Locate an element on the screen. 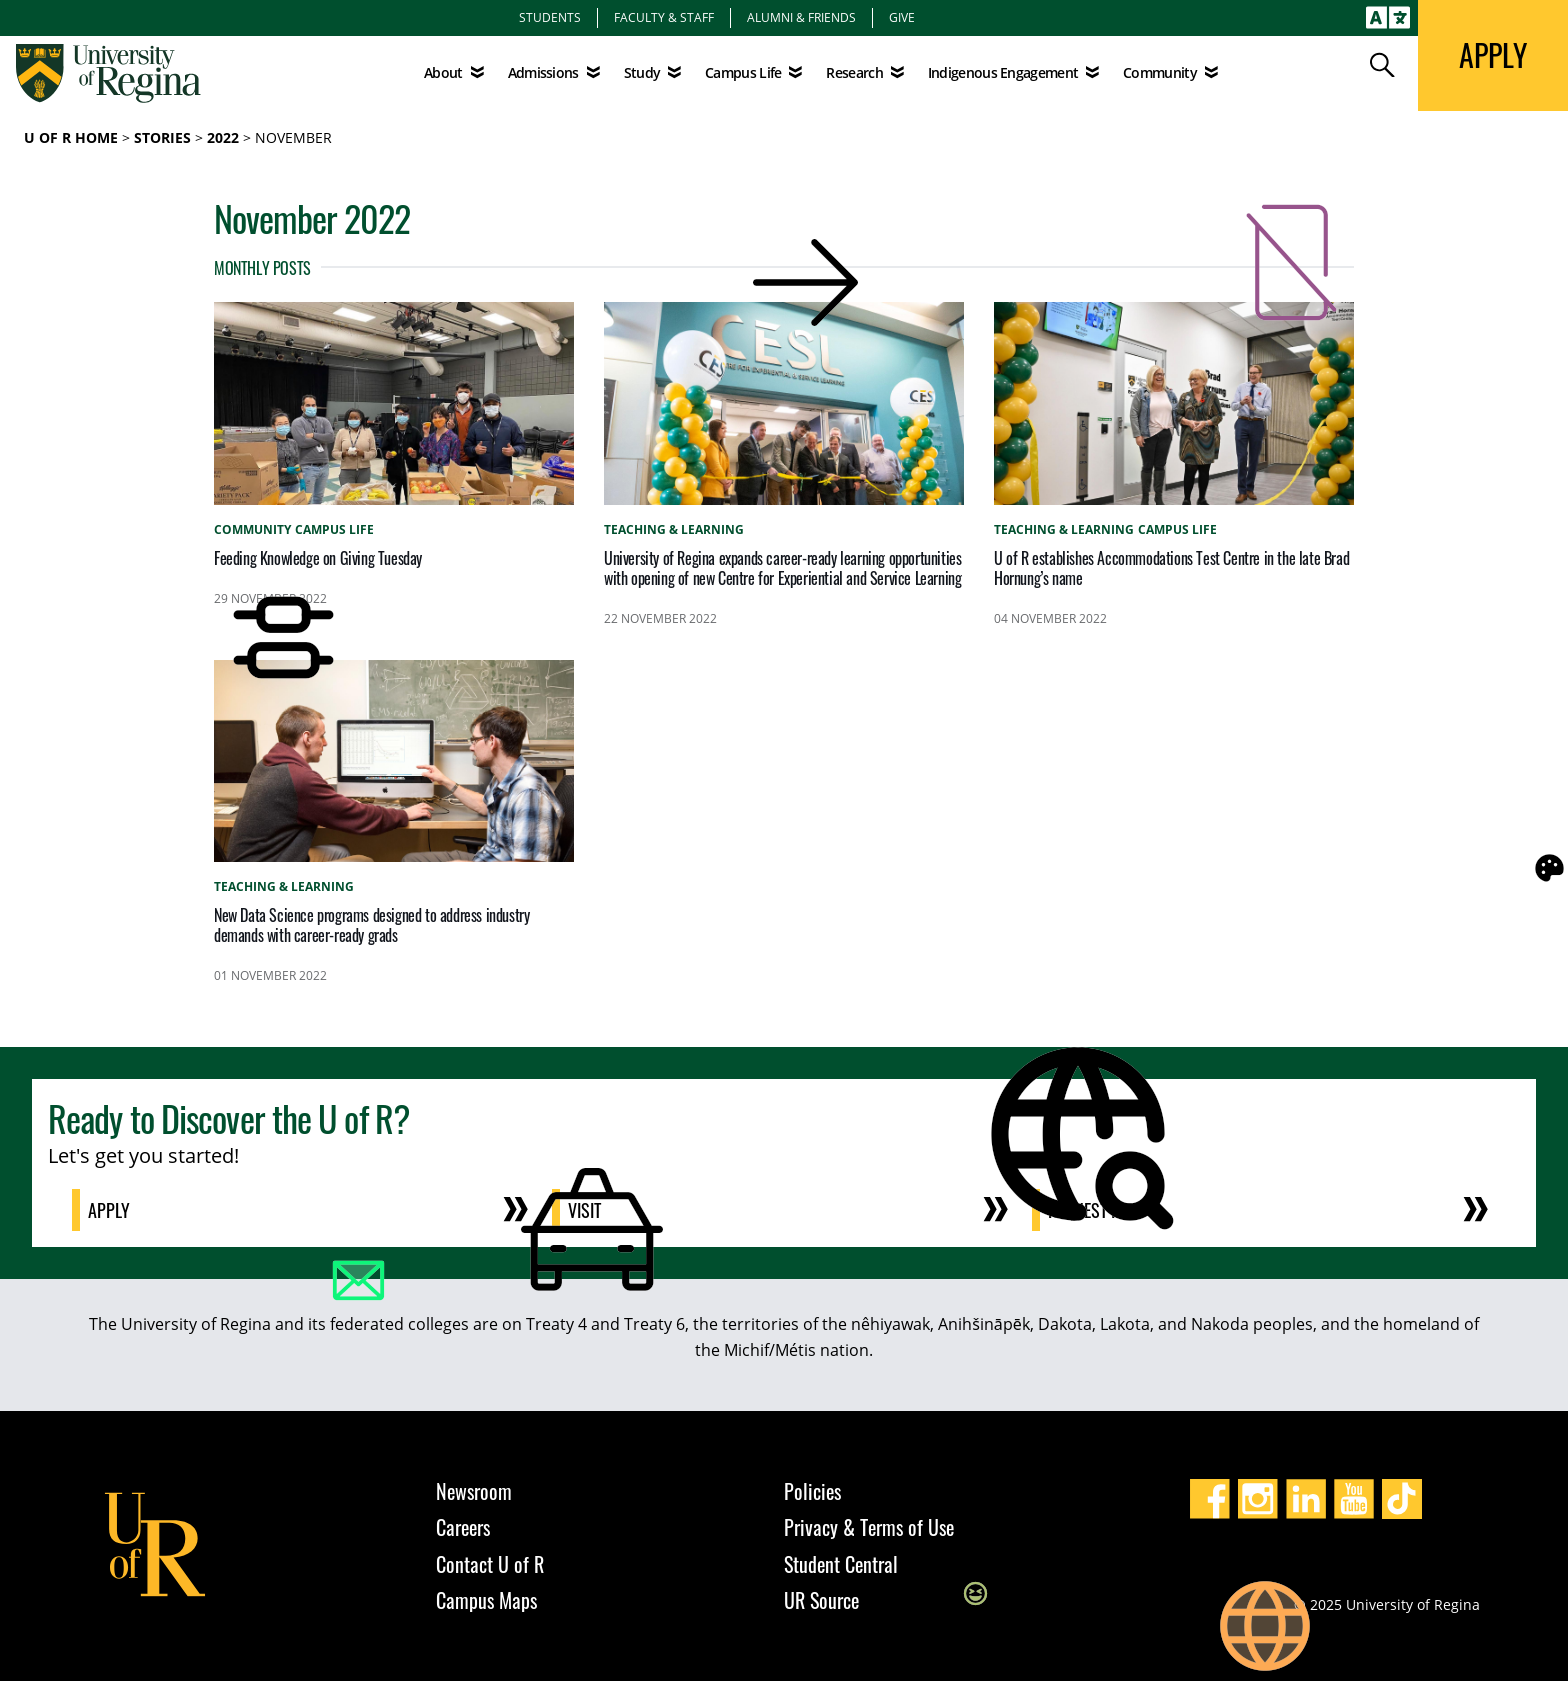  navigate to the next item or screen is located at coordinates (805, 282).